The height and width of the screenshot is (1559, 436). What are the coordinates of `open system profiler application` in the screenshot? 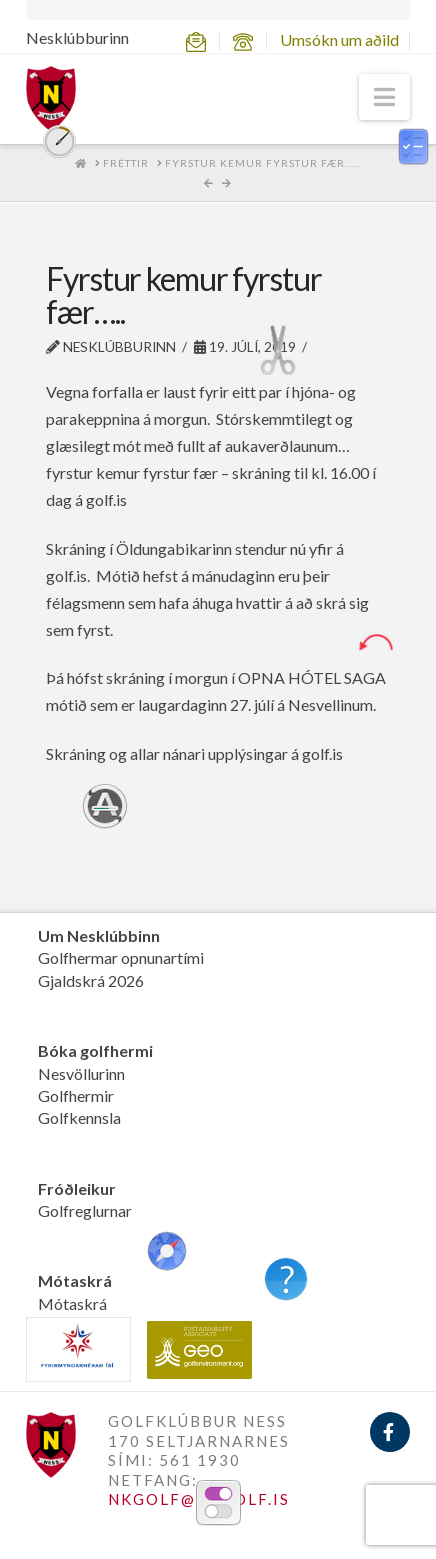 It's located at (59, 141).